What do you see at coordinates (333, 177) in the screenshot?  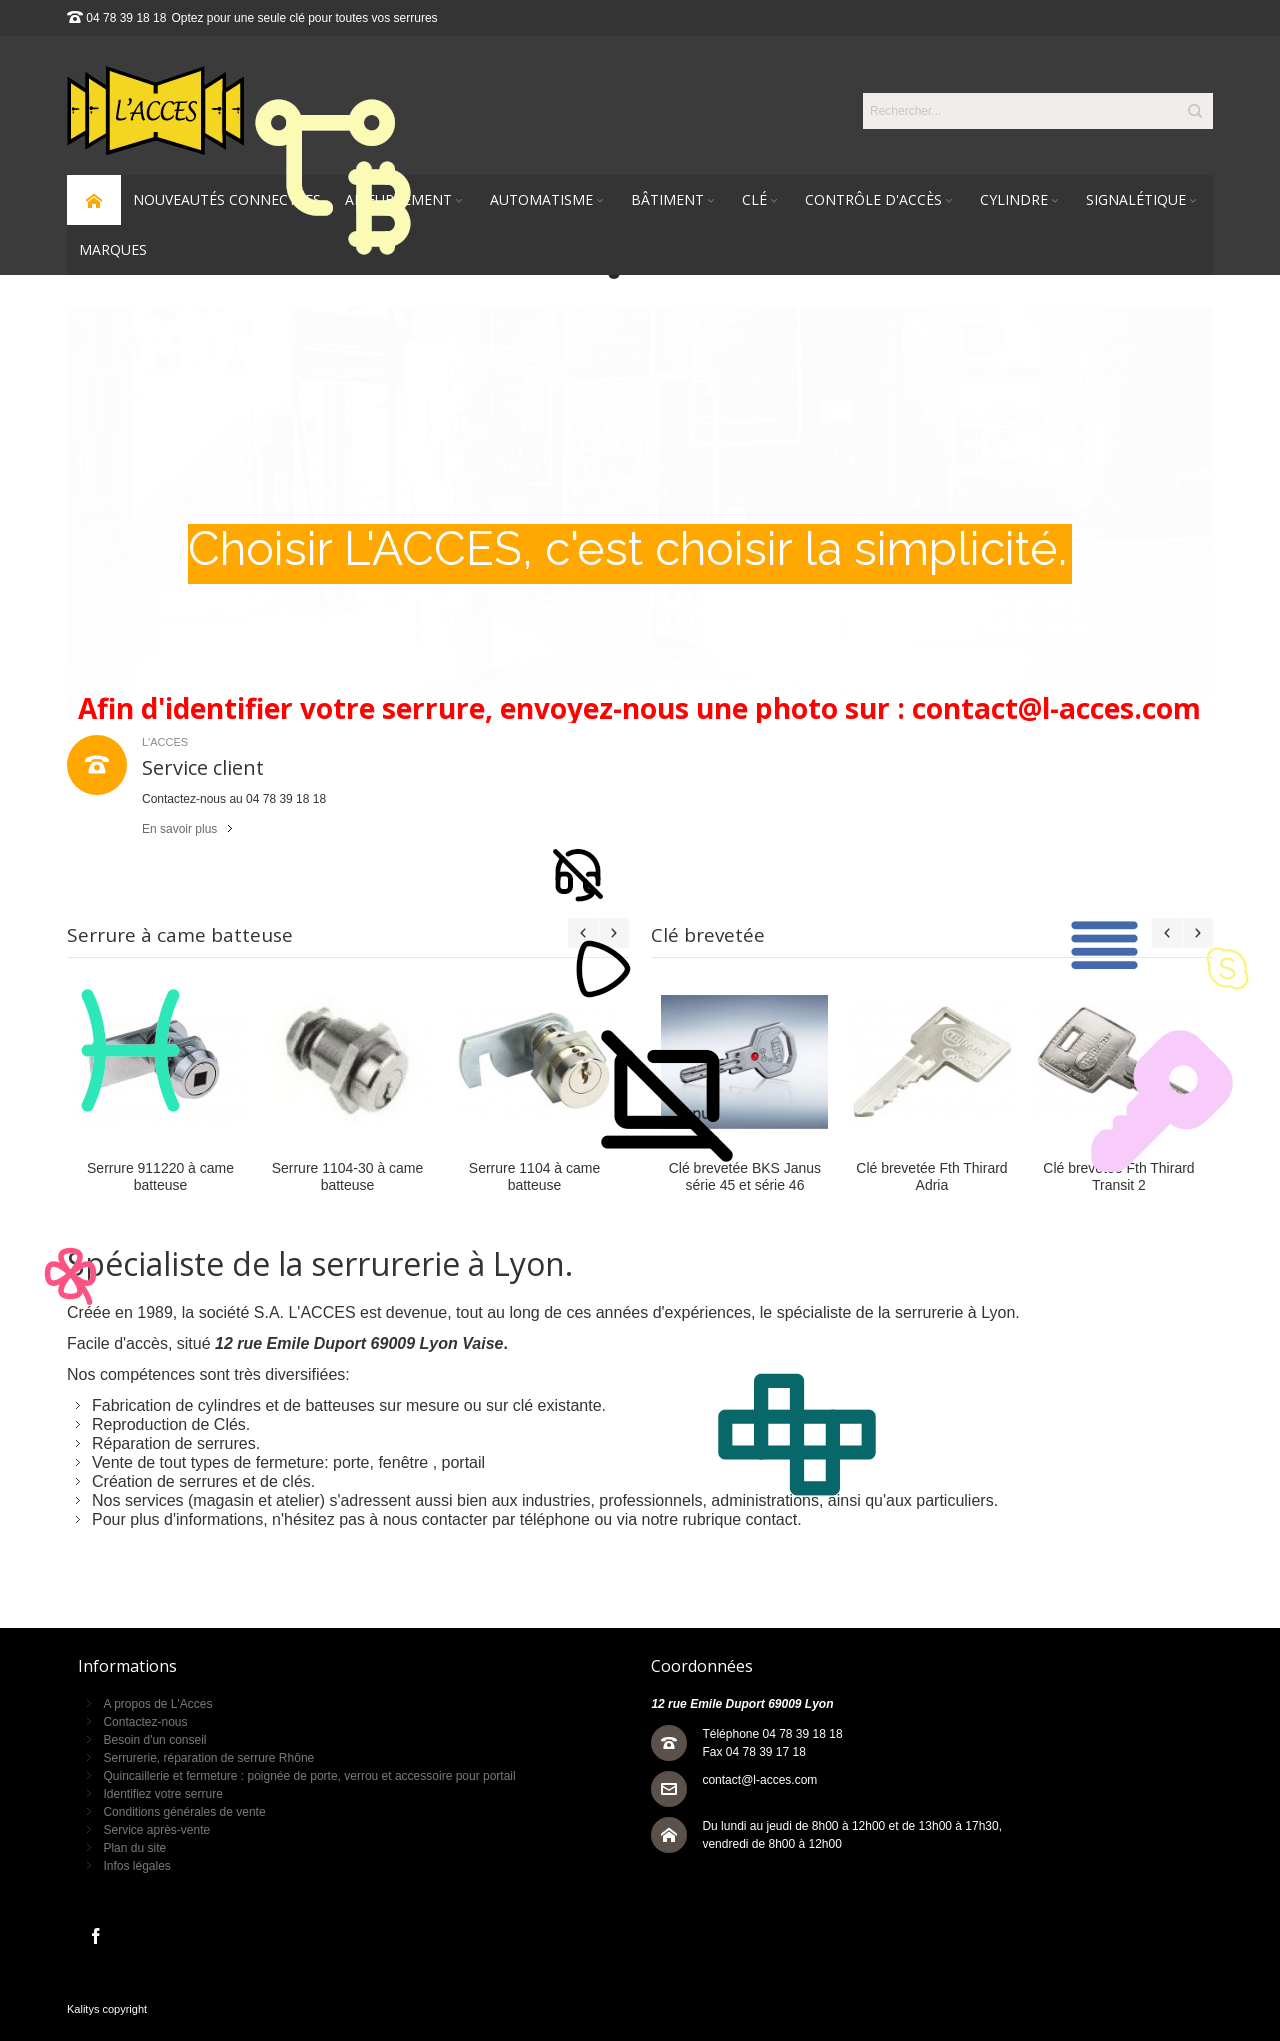 I see `view bitcoin transaction history` at bounding box center [333, 177].